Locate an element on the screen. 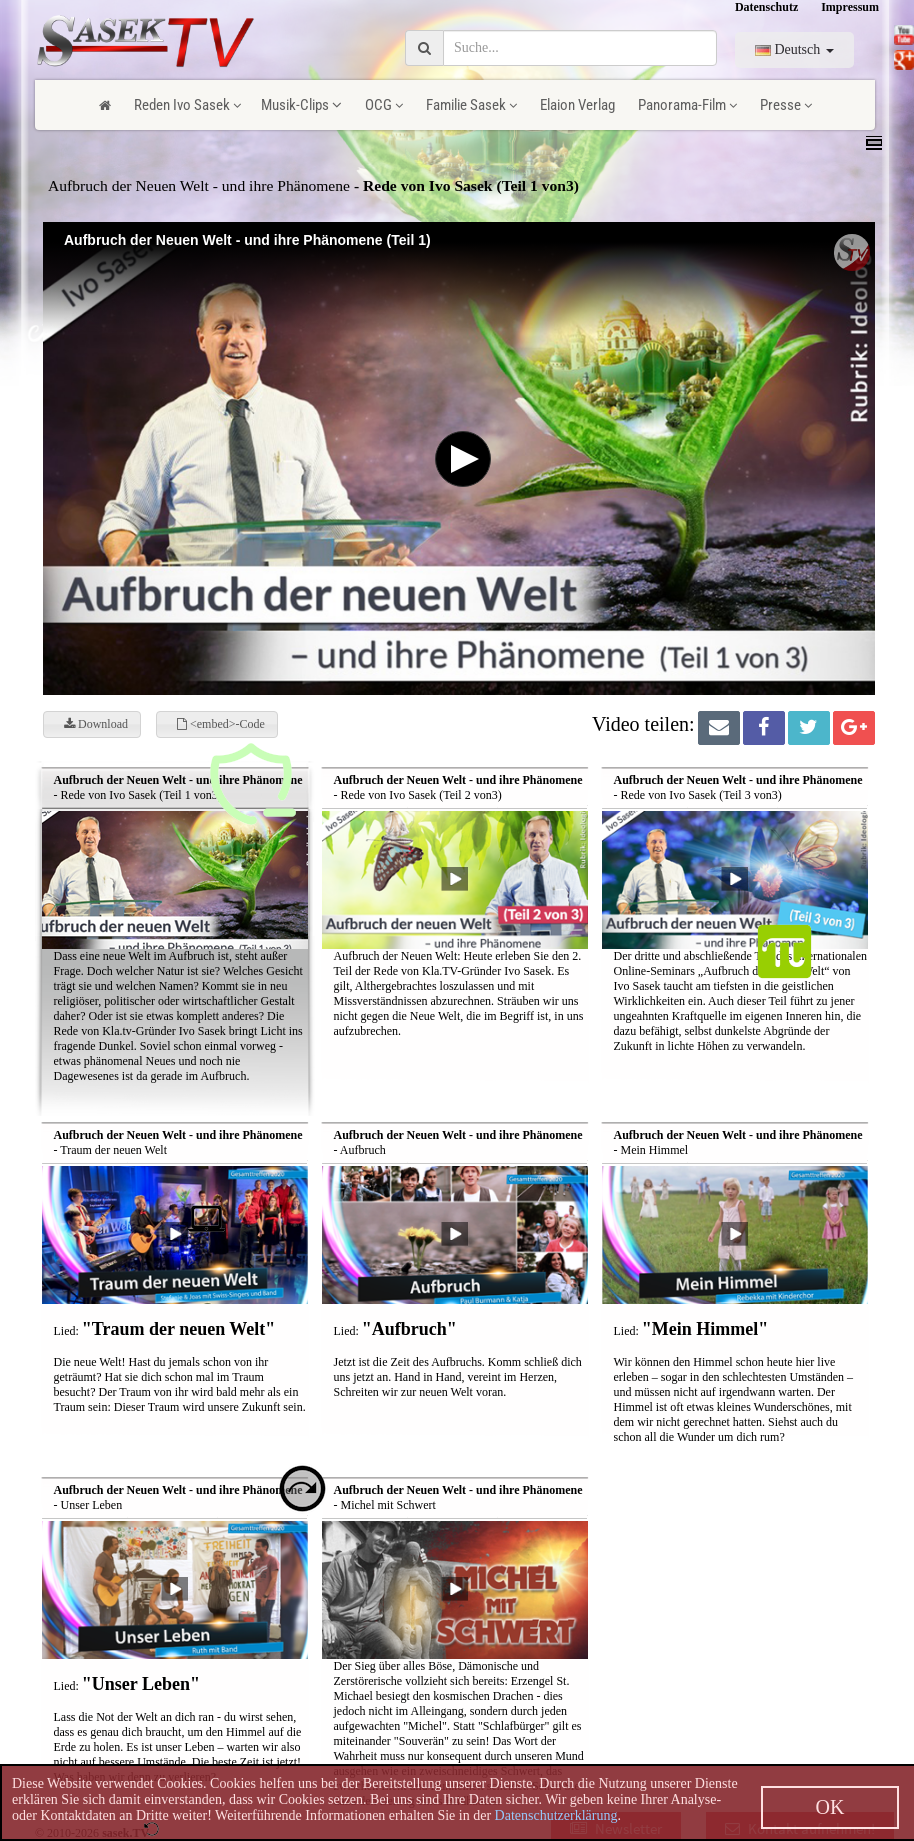 Image resolution: width=914 pixels, height=1841 pixels. skip to the next scheduled item or plan is located at coordinates (302, 1488).